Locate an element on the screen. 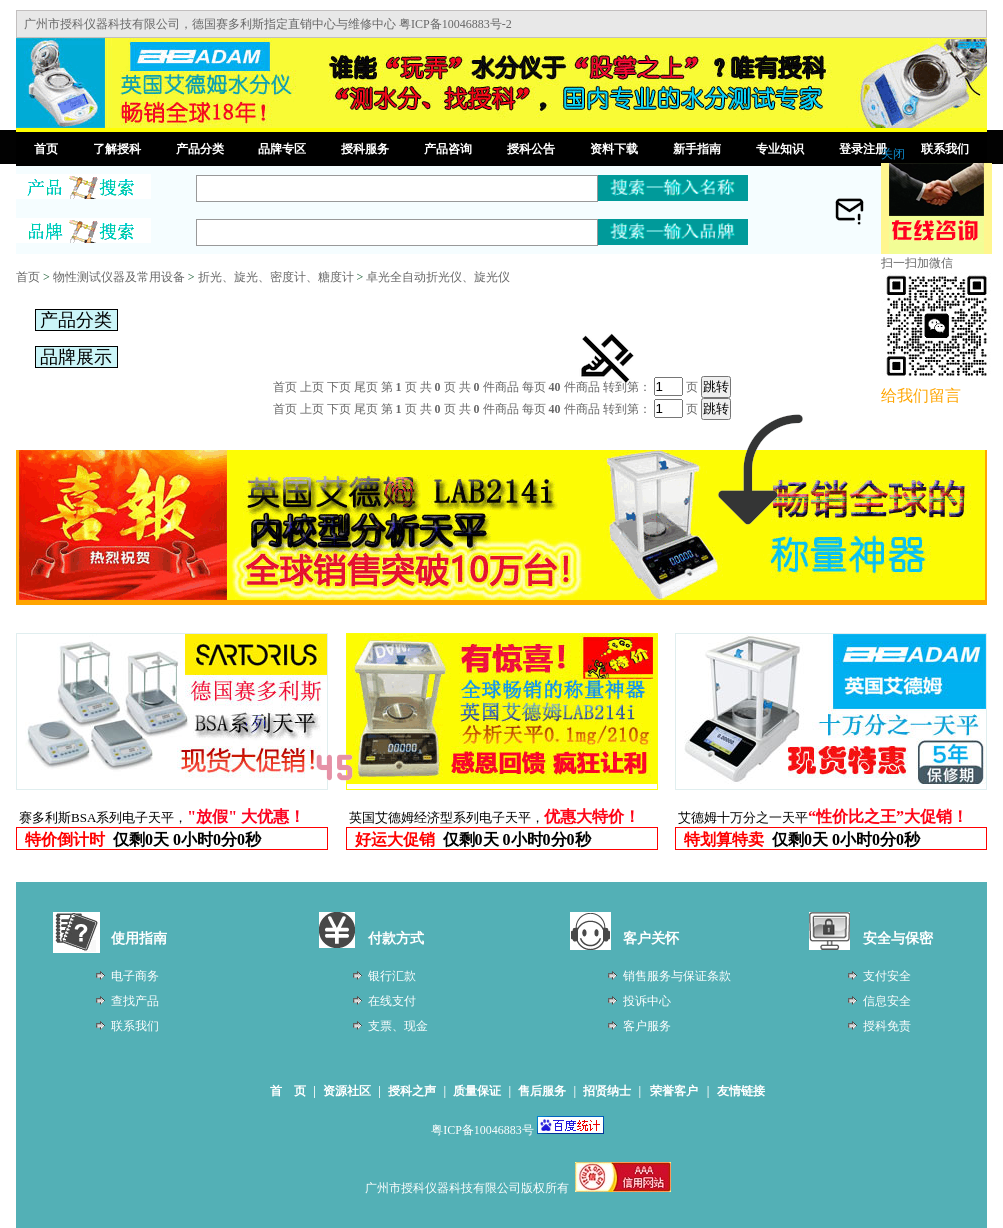 This screenshot has height=1228, width=1003. indicates item number 45 in a list or sequence is located at coordinates (334, 767).